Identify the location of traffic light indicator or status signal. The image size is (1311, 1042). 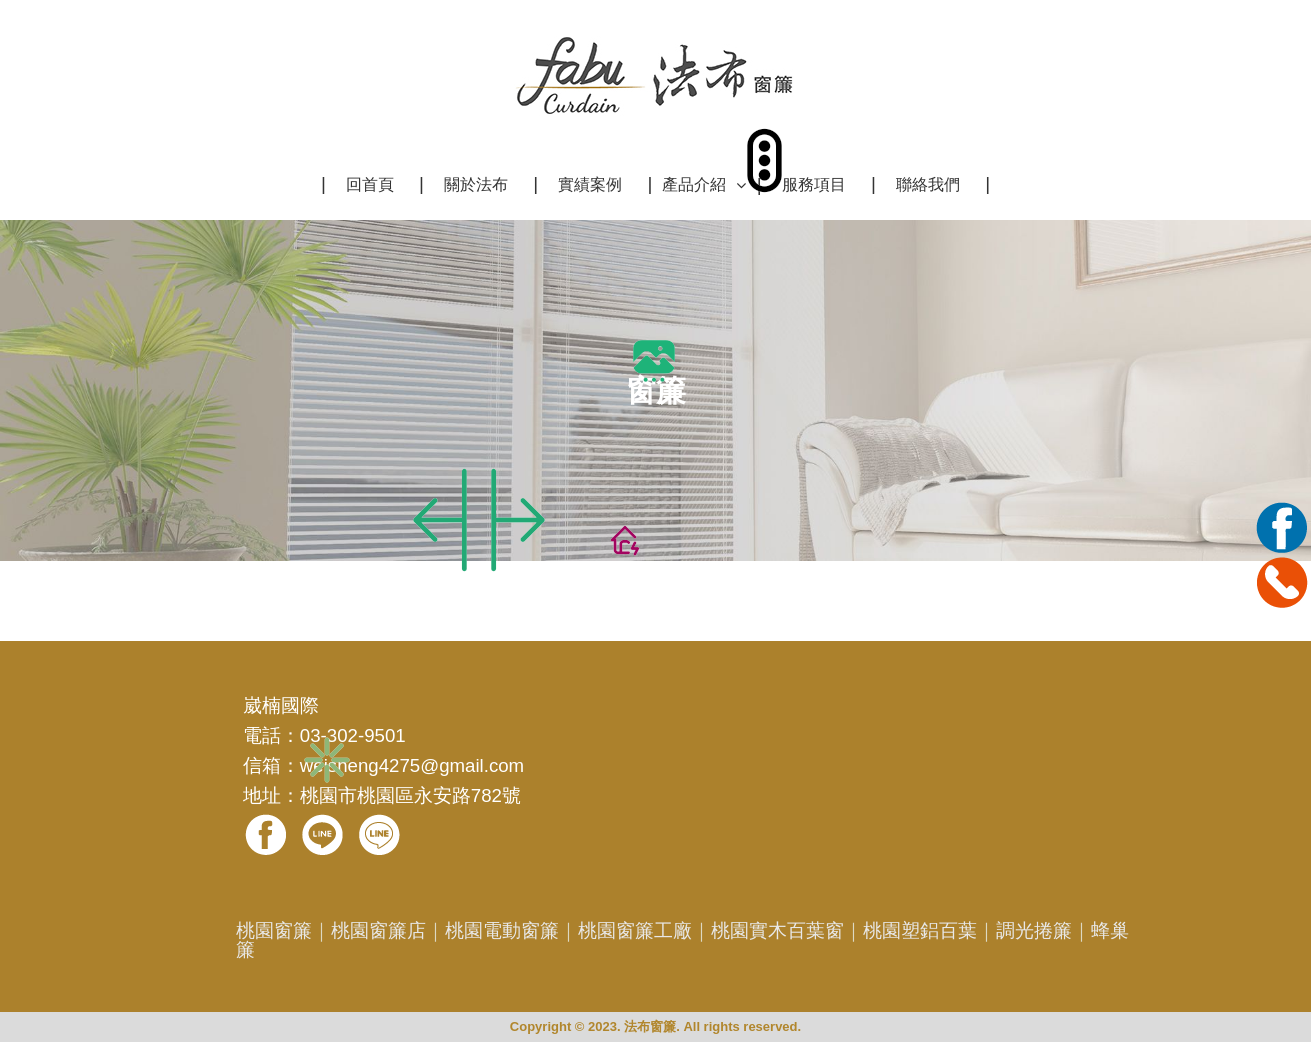
(764, 160).